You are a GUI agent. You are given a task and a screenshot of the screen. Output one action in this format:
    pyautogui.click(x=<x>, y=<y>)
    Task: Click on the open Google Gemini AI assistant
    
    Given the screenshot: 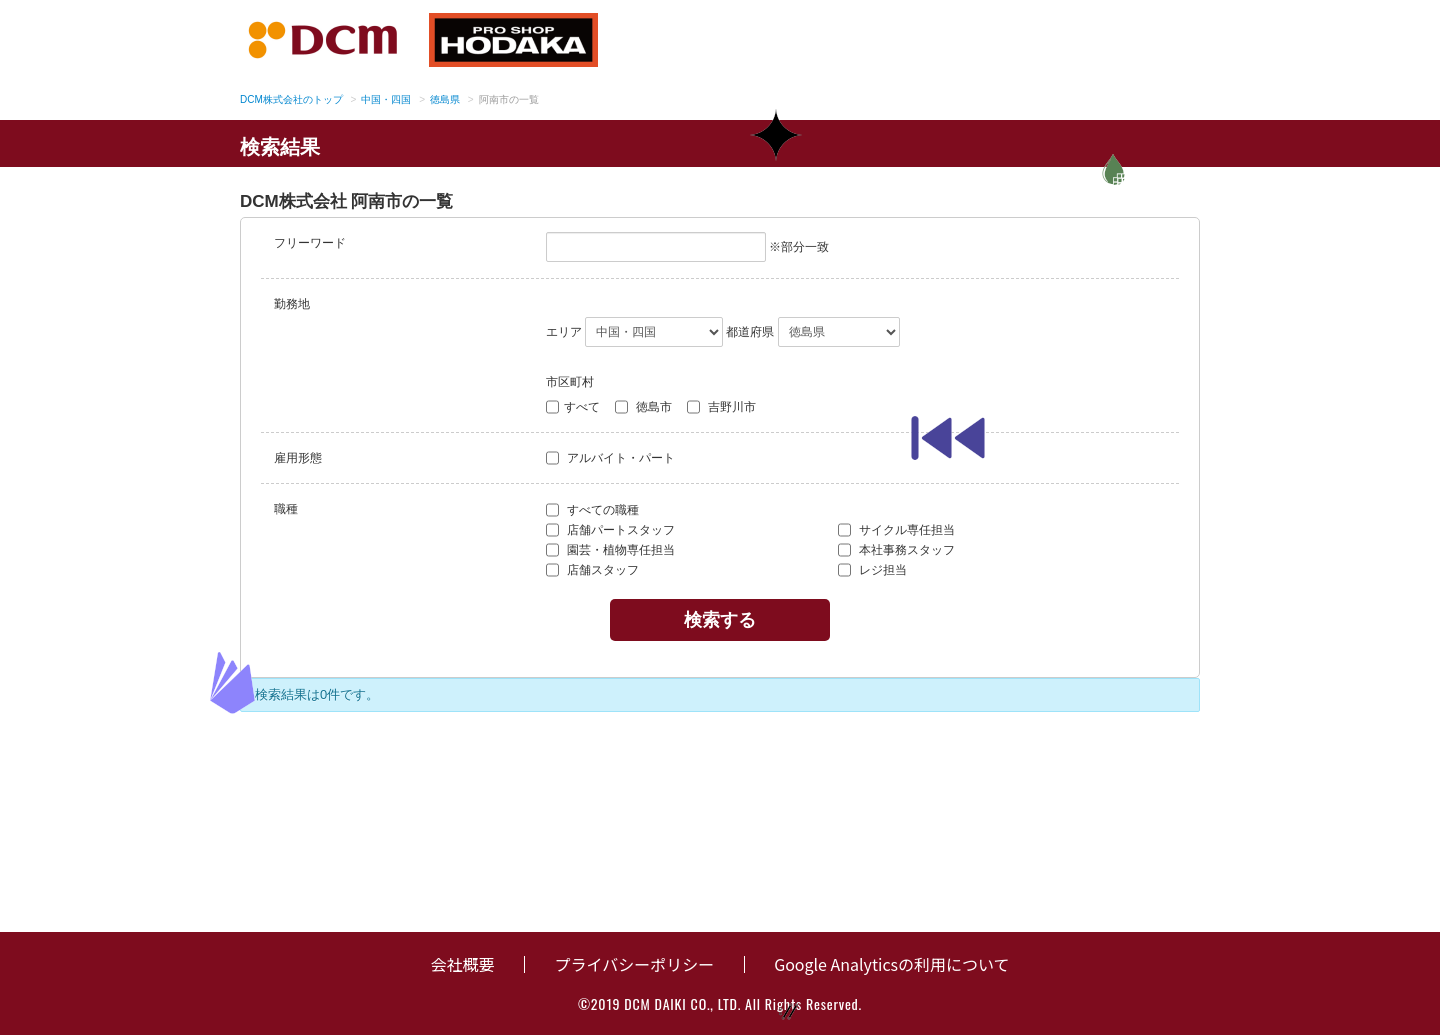 What is the action you would take?
    pyautogui.click(x=776, y=135)
    